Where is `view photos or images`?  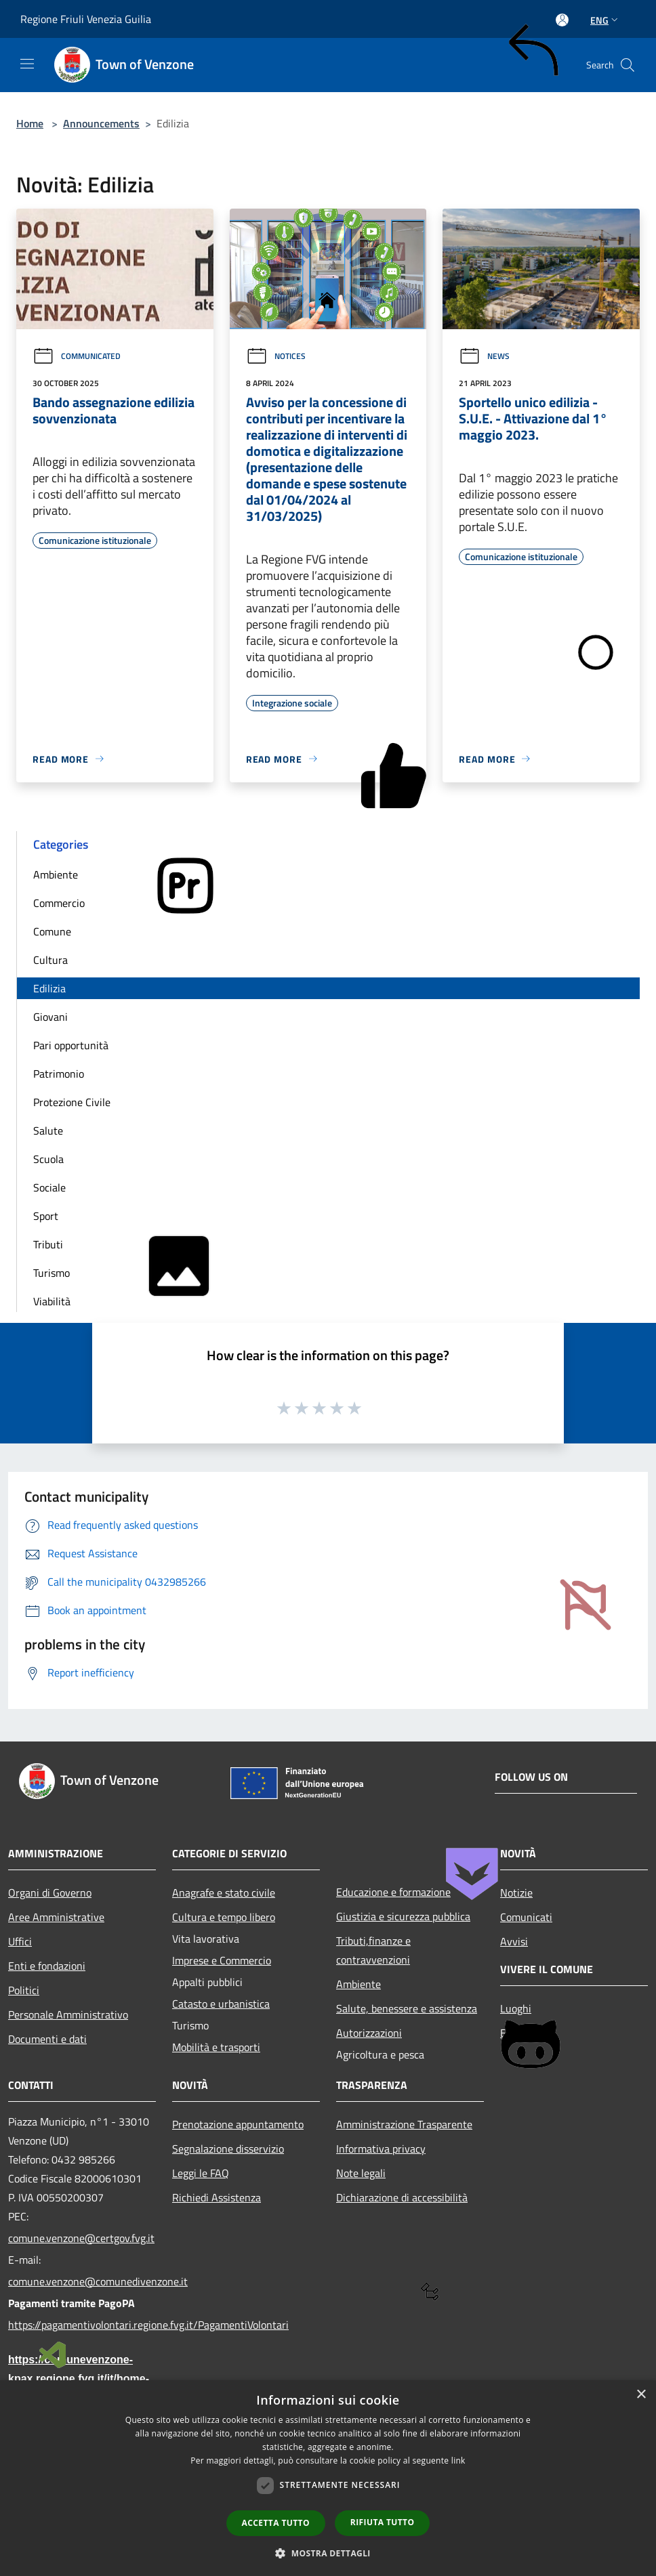
view photos or images is located at coordinates (179, 1266).